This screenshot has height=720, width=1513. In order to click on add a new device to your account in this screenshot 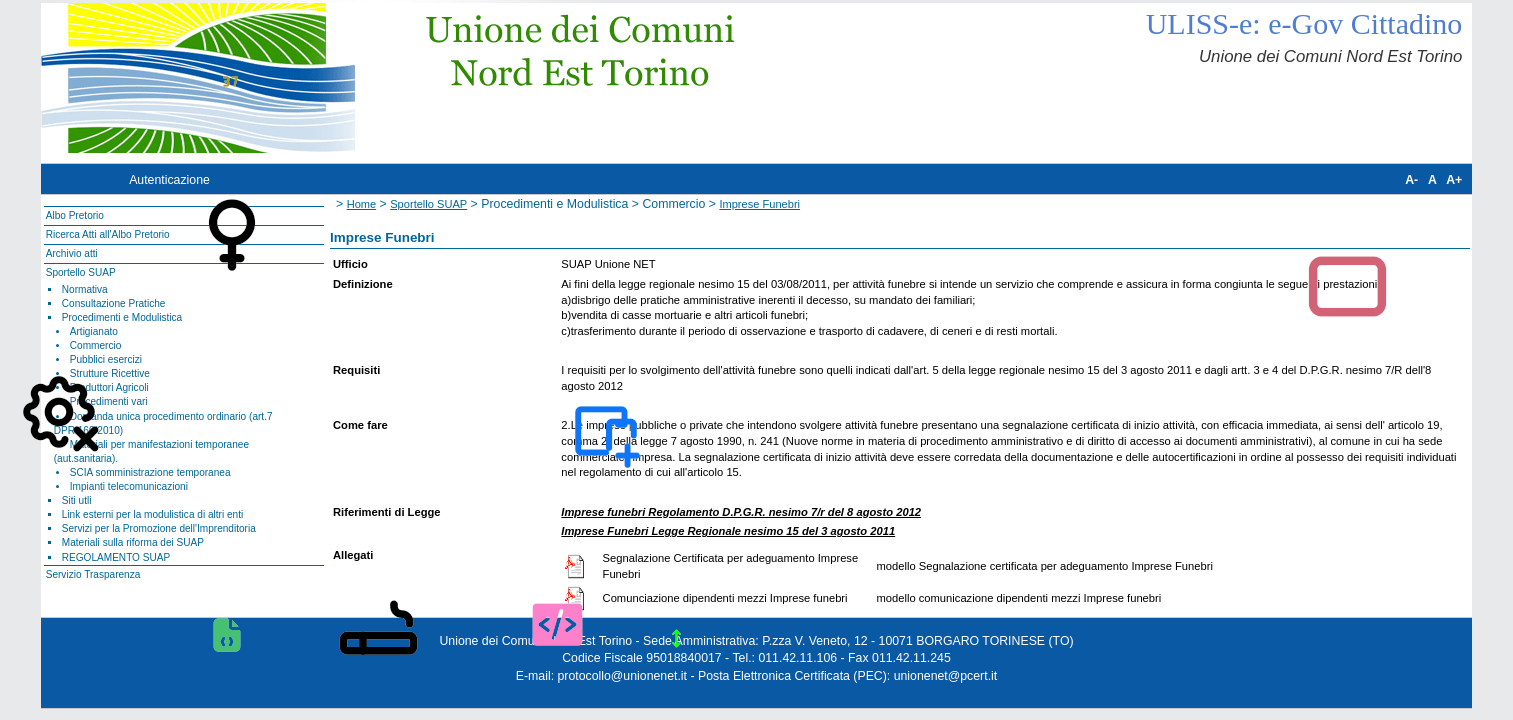, I will do `click(606, 434)`.